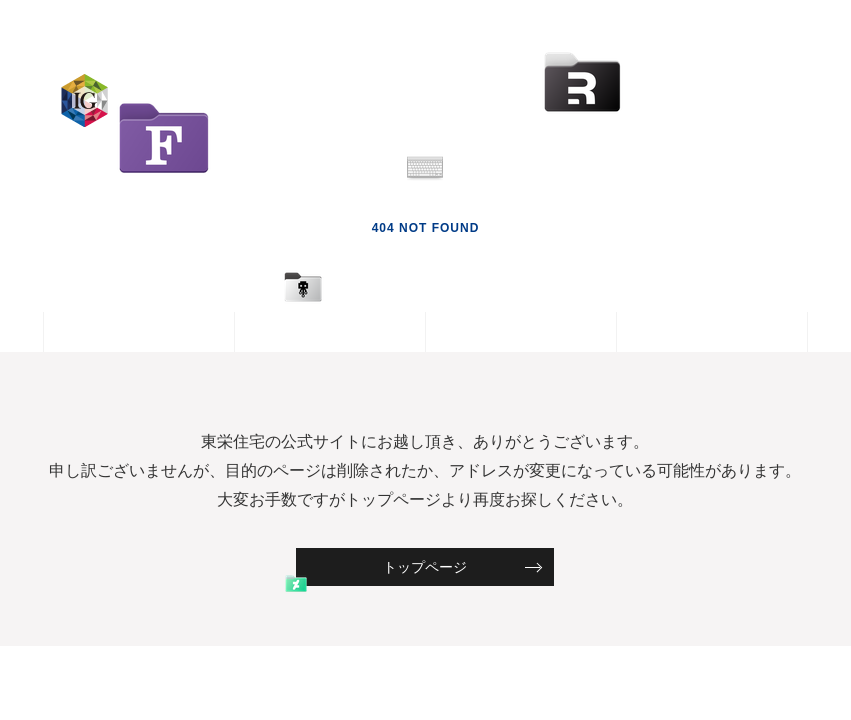 The width and height of the screenshot is (851, 720). What do you see at coordinates (425, 163) in the screenshot?
I see `bluetooth keyboard connected` at bounding box center [425, 163].